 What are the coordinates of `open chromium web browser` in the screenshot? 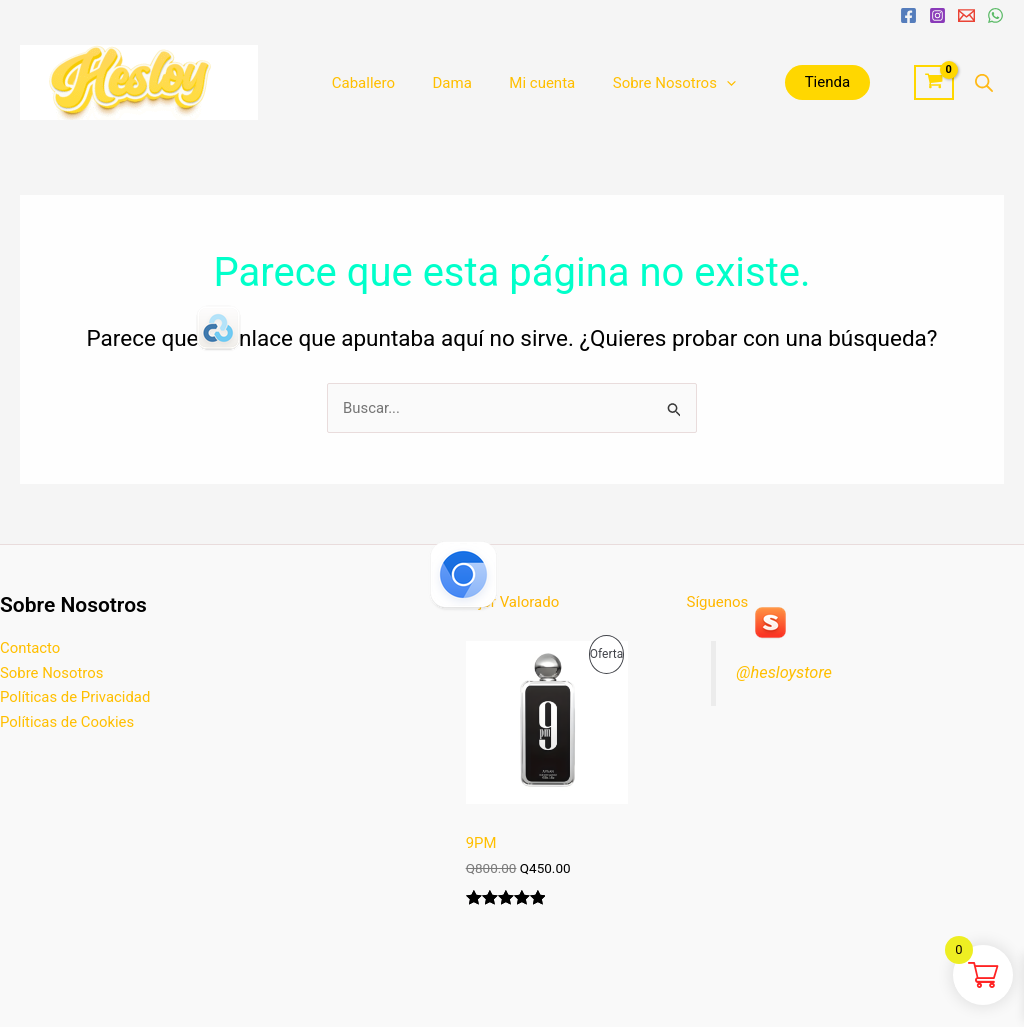 It's located at (463, 574).